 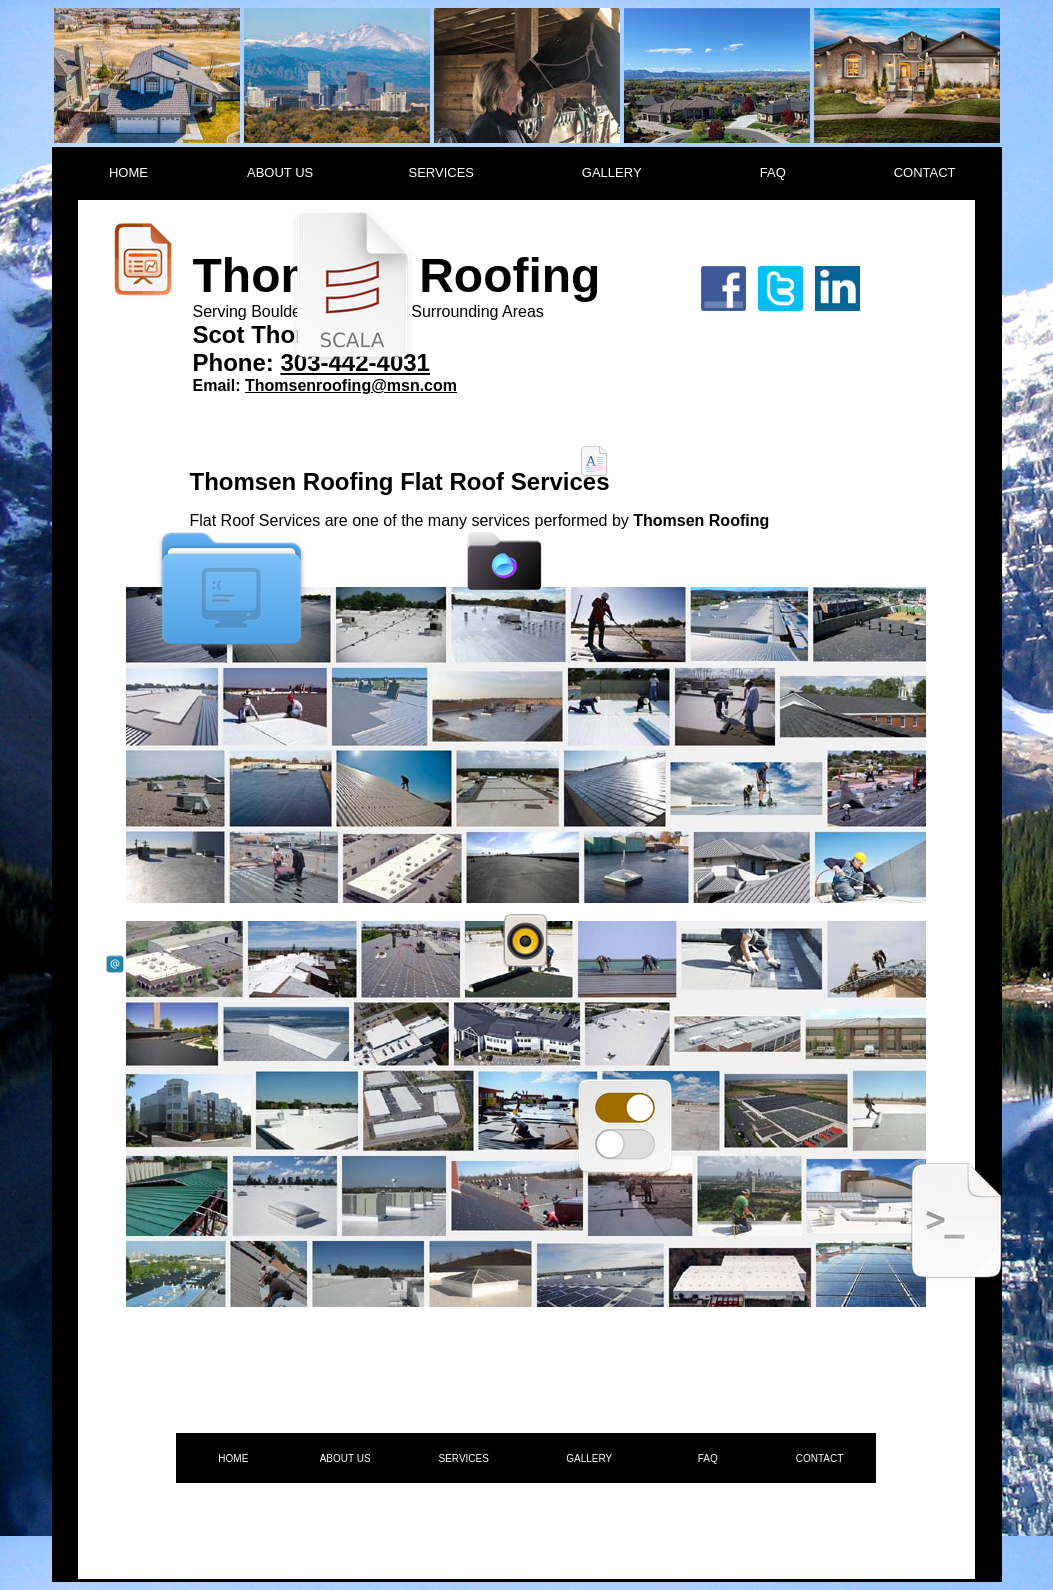 I want to click on access online accounts settings, so click(x=115, y=964).